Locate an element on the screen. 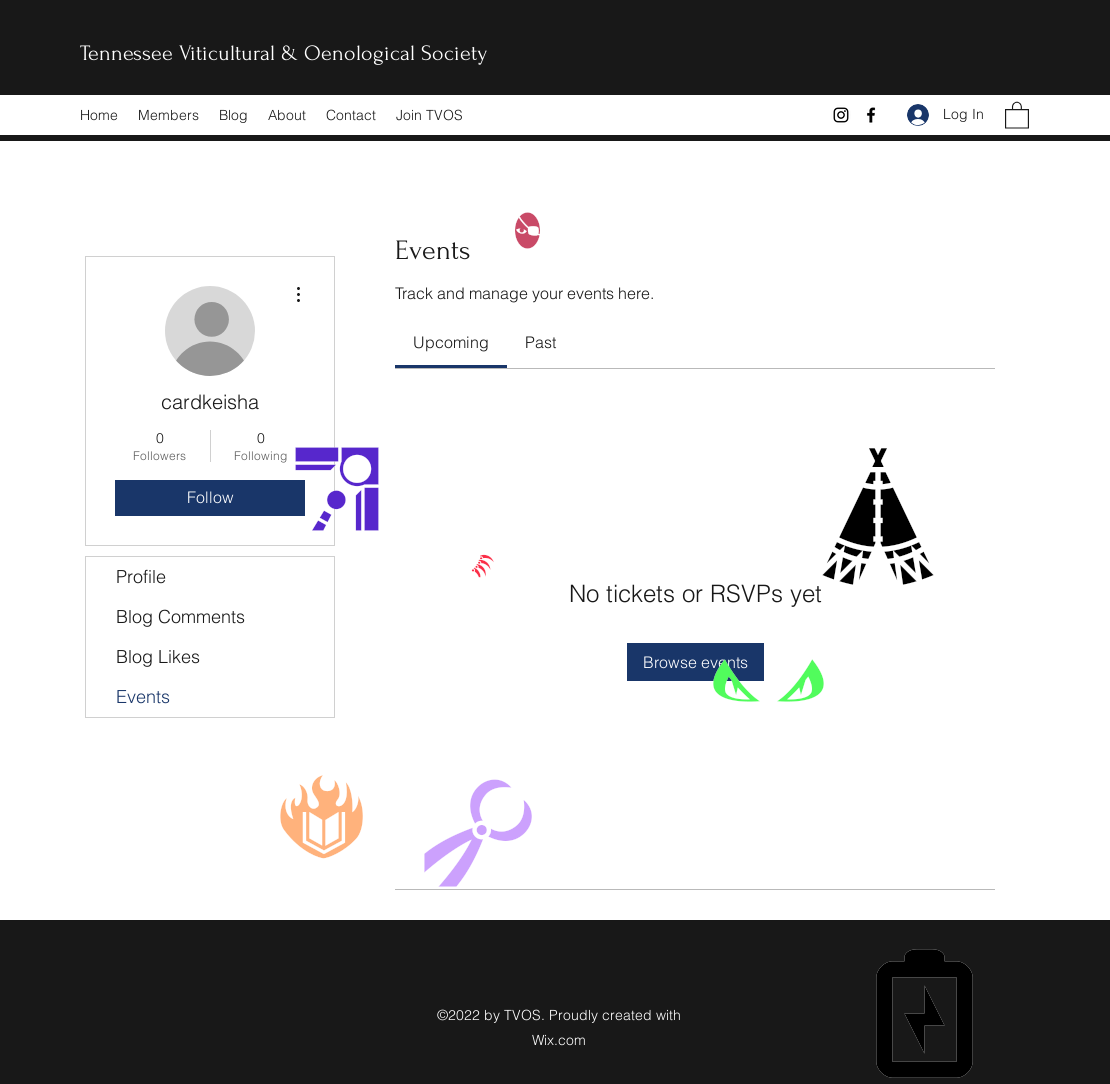 The image size is (1110, 1084). access billiards or pool game is located at coordinates (337, 489).